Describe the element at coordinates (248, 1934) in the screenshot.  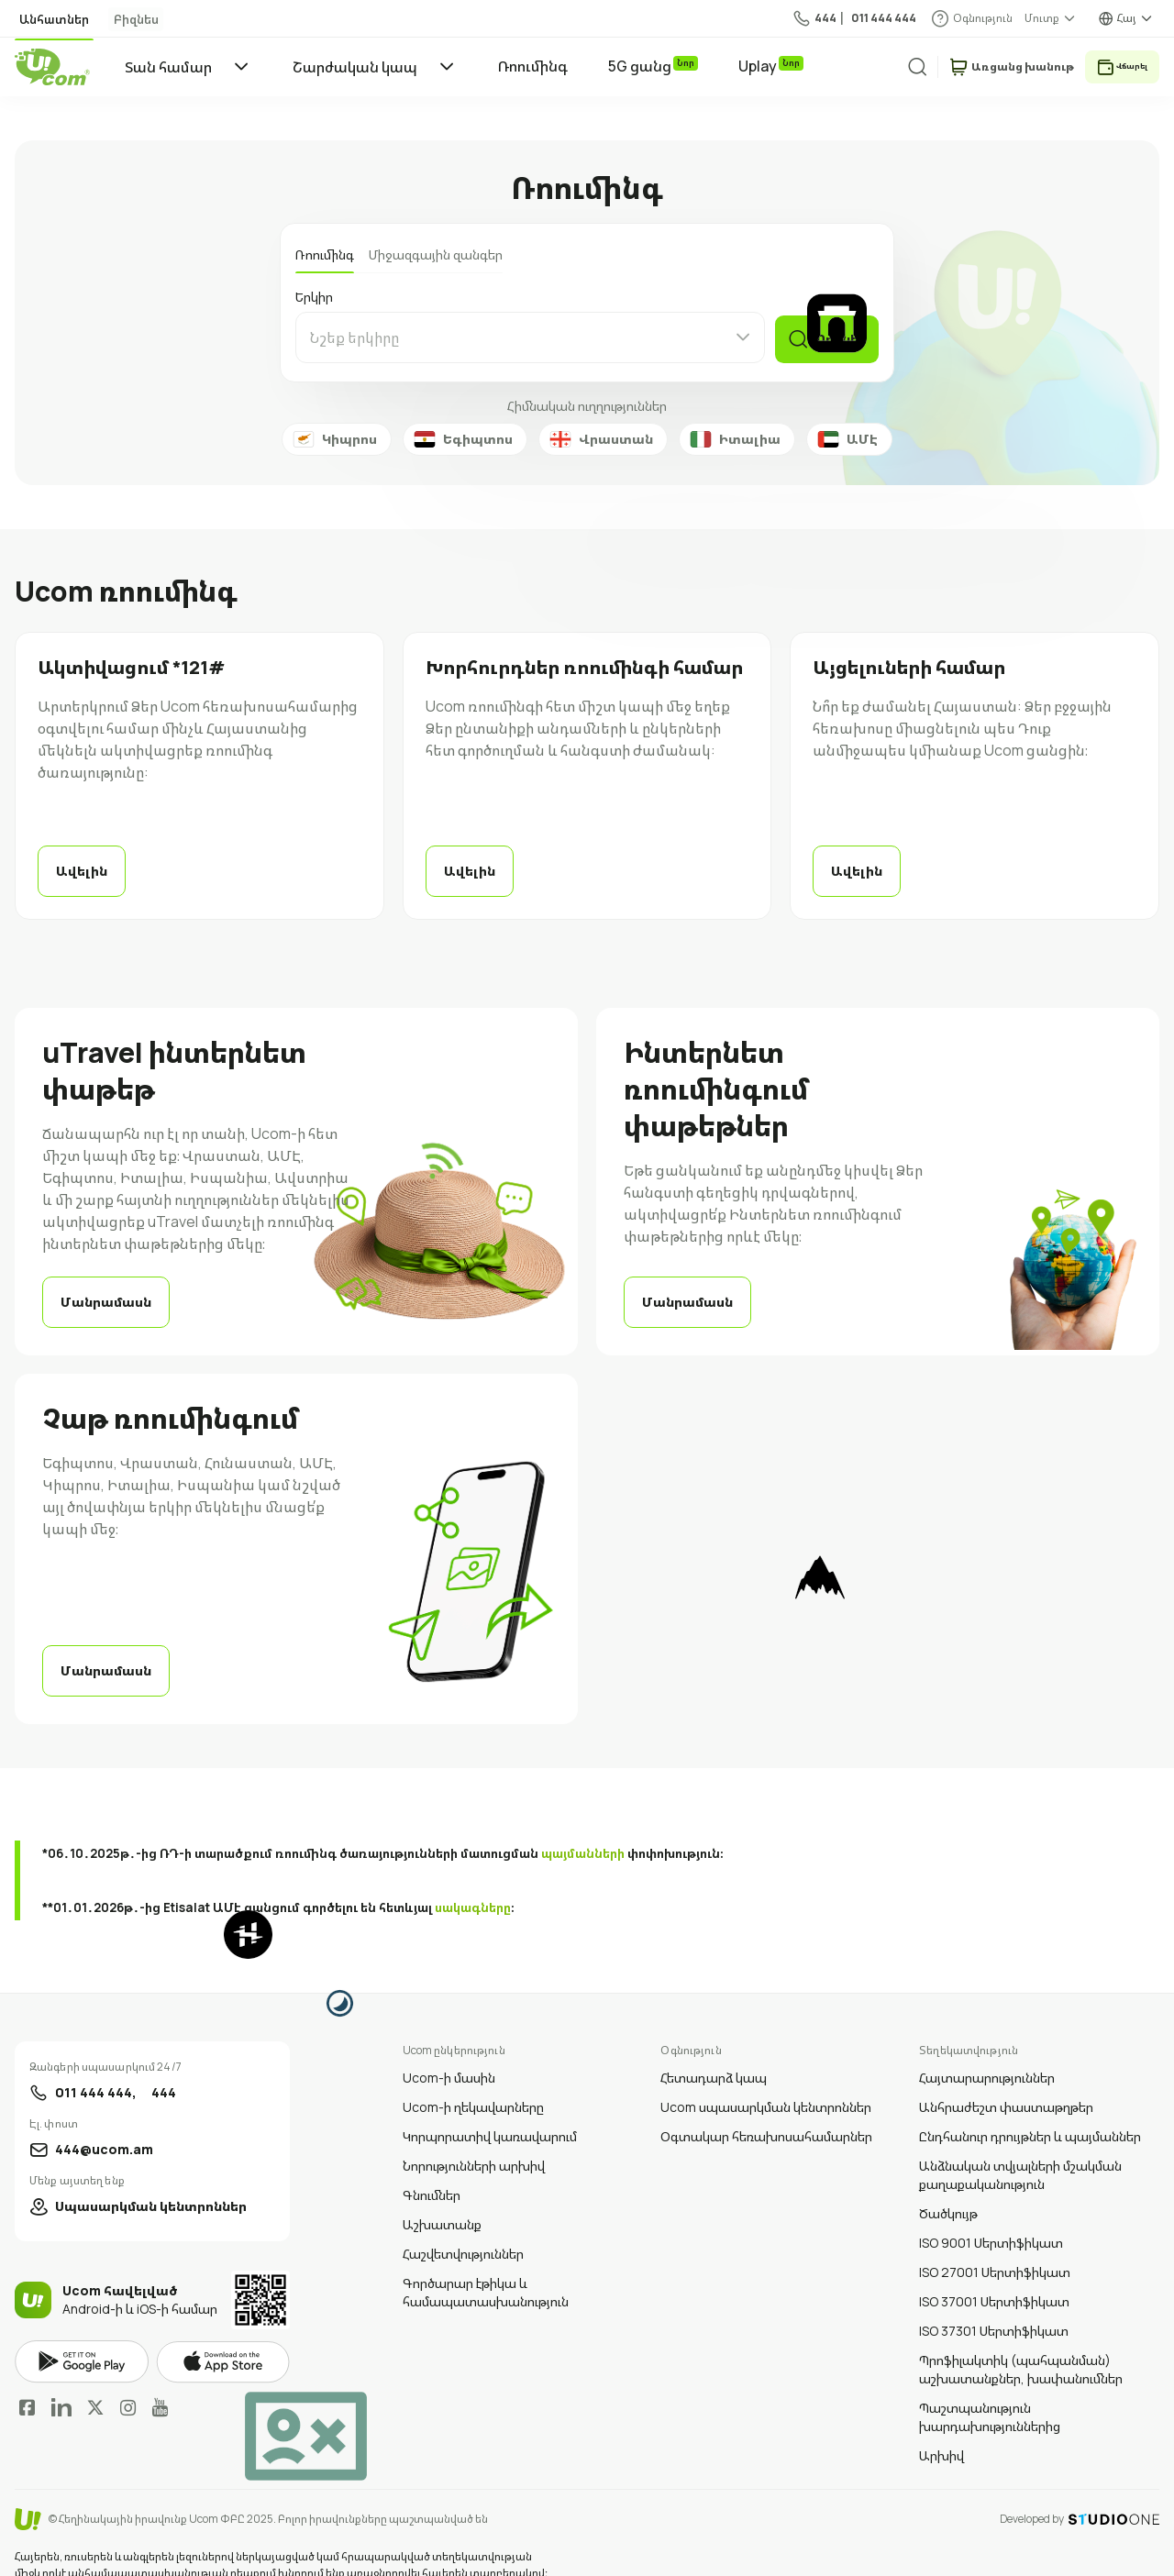
I see `visit hackster.io hardware community` at that location.